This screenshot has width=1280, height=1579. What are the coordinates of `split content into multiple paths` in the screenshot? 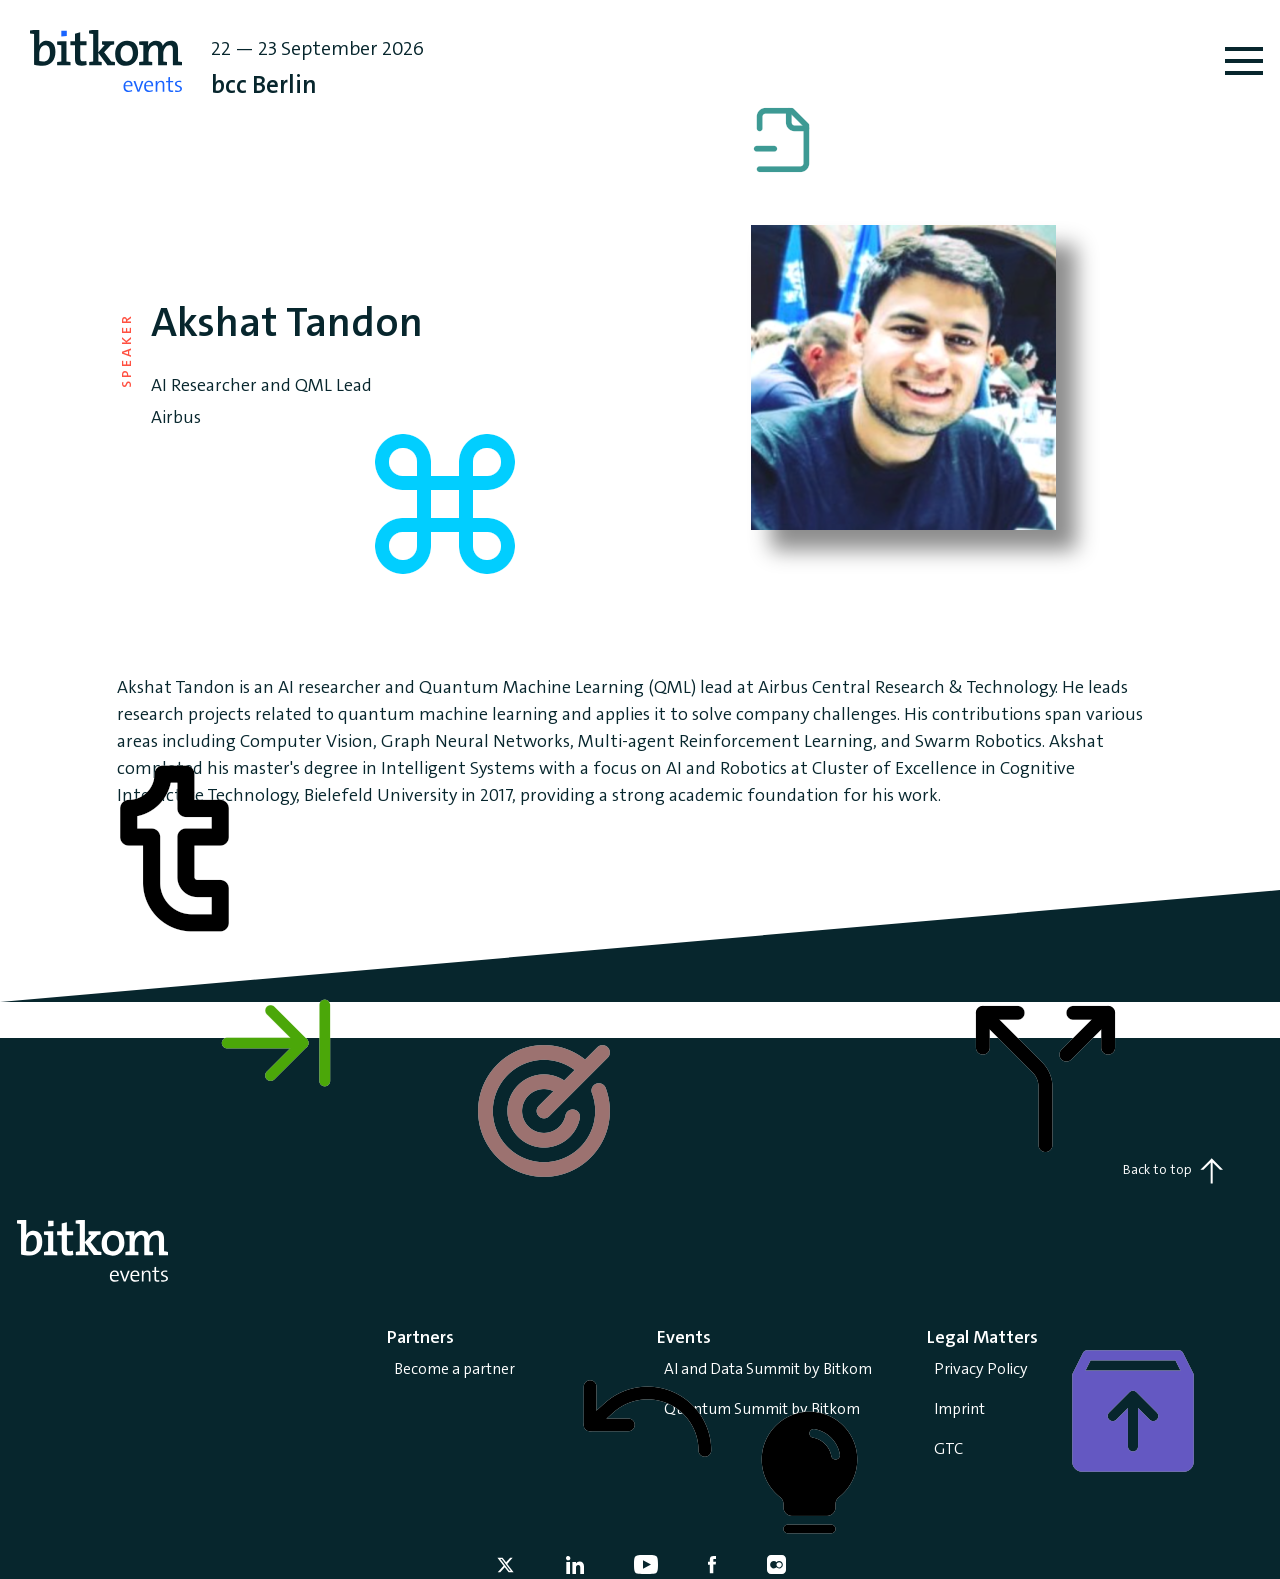 It's located at (1045, 1075).